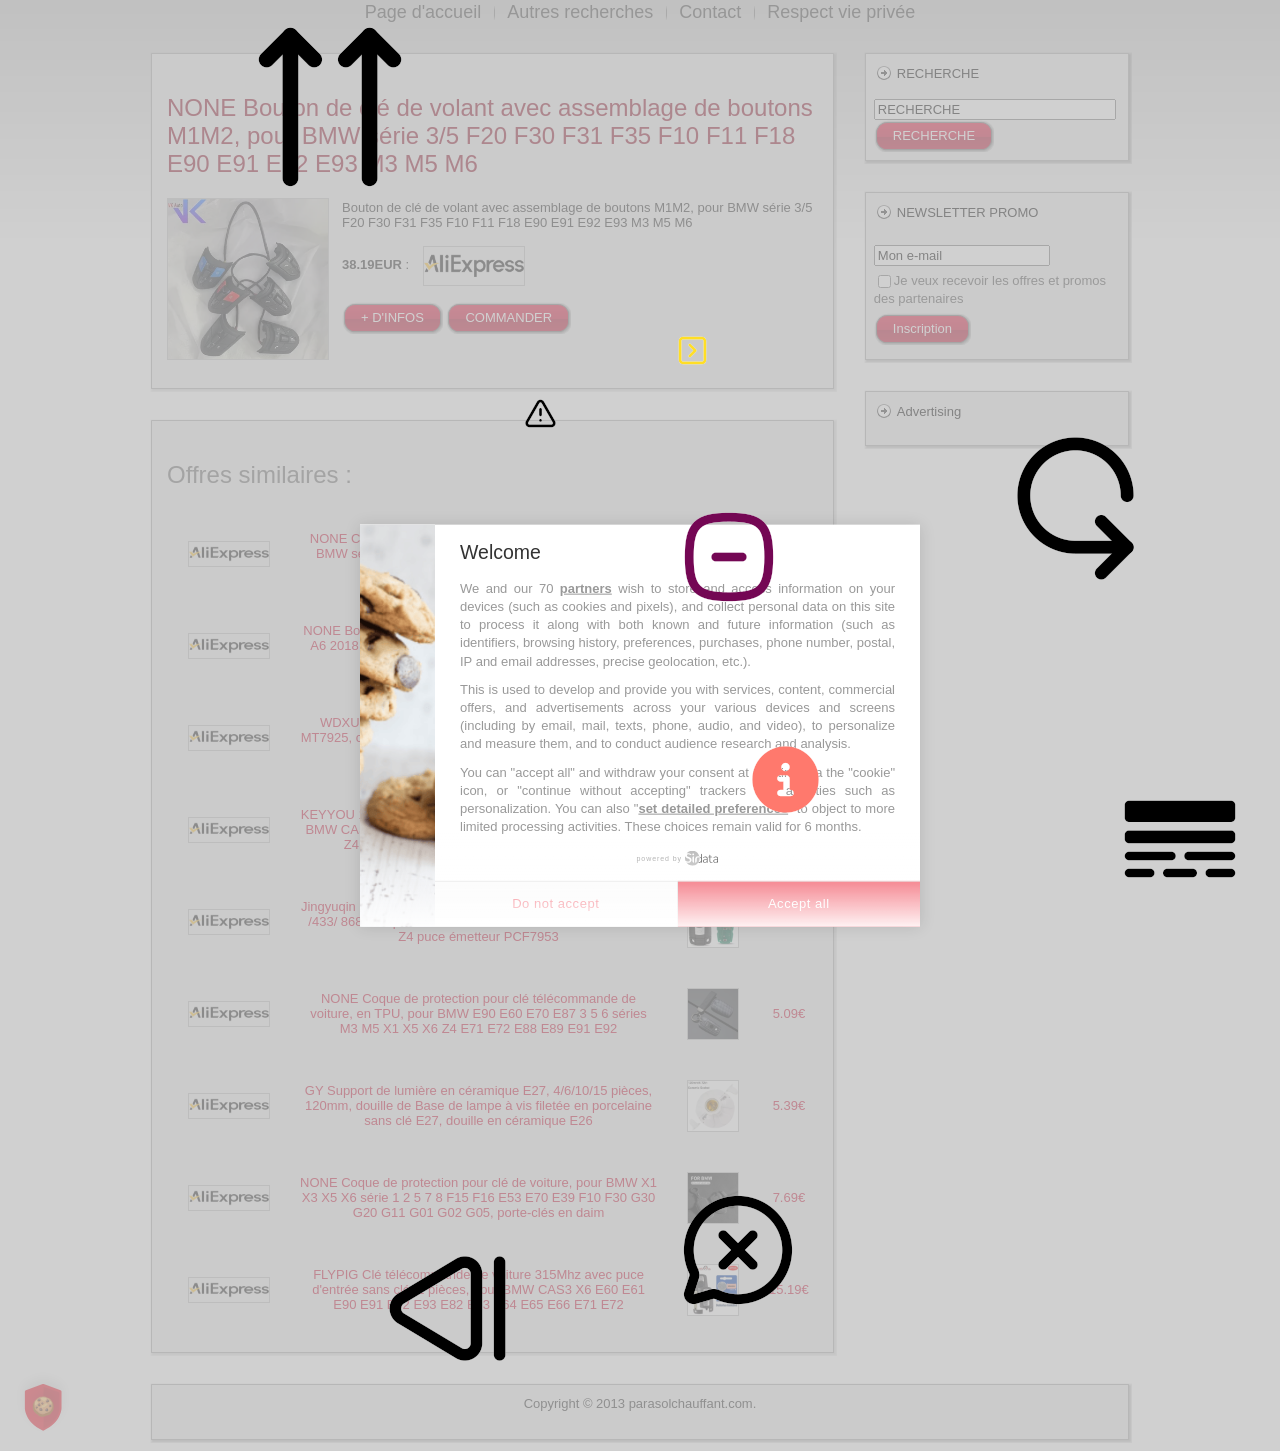  What do you see at coordinates (540, 413) in the screenshot?
I see `indicates a warning or alert status` at bounding box center [540, 413].